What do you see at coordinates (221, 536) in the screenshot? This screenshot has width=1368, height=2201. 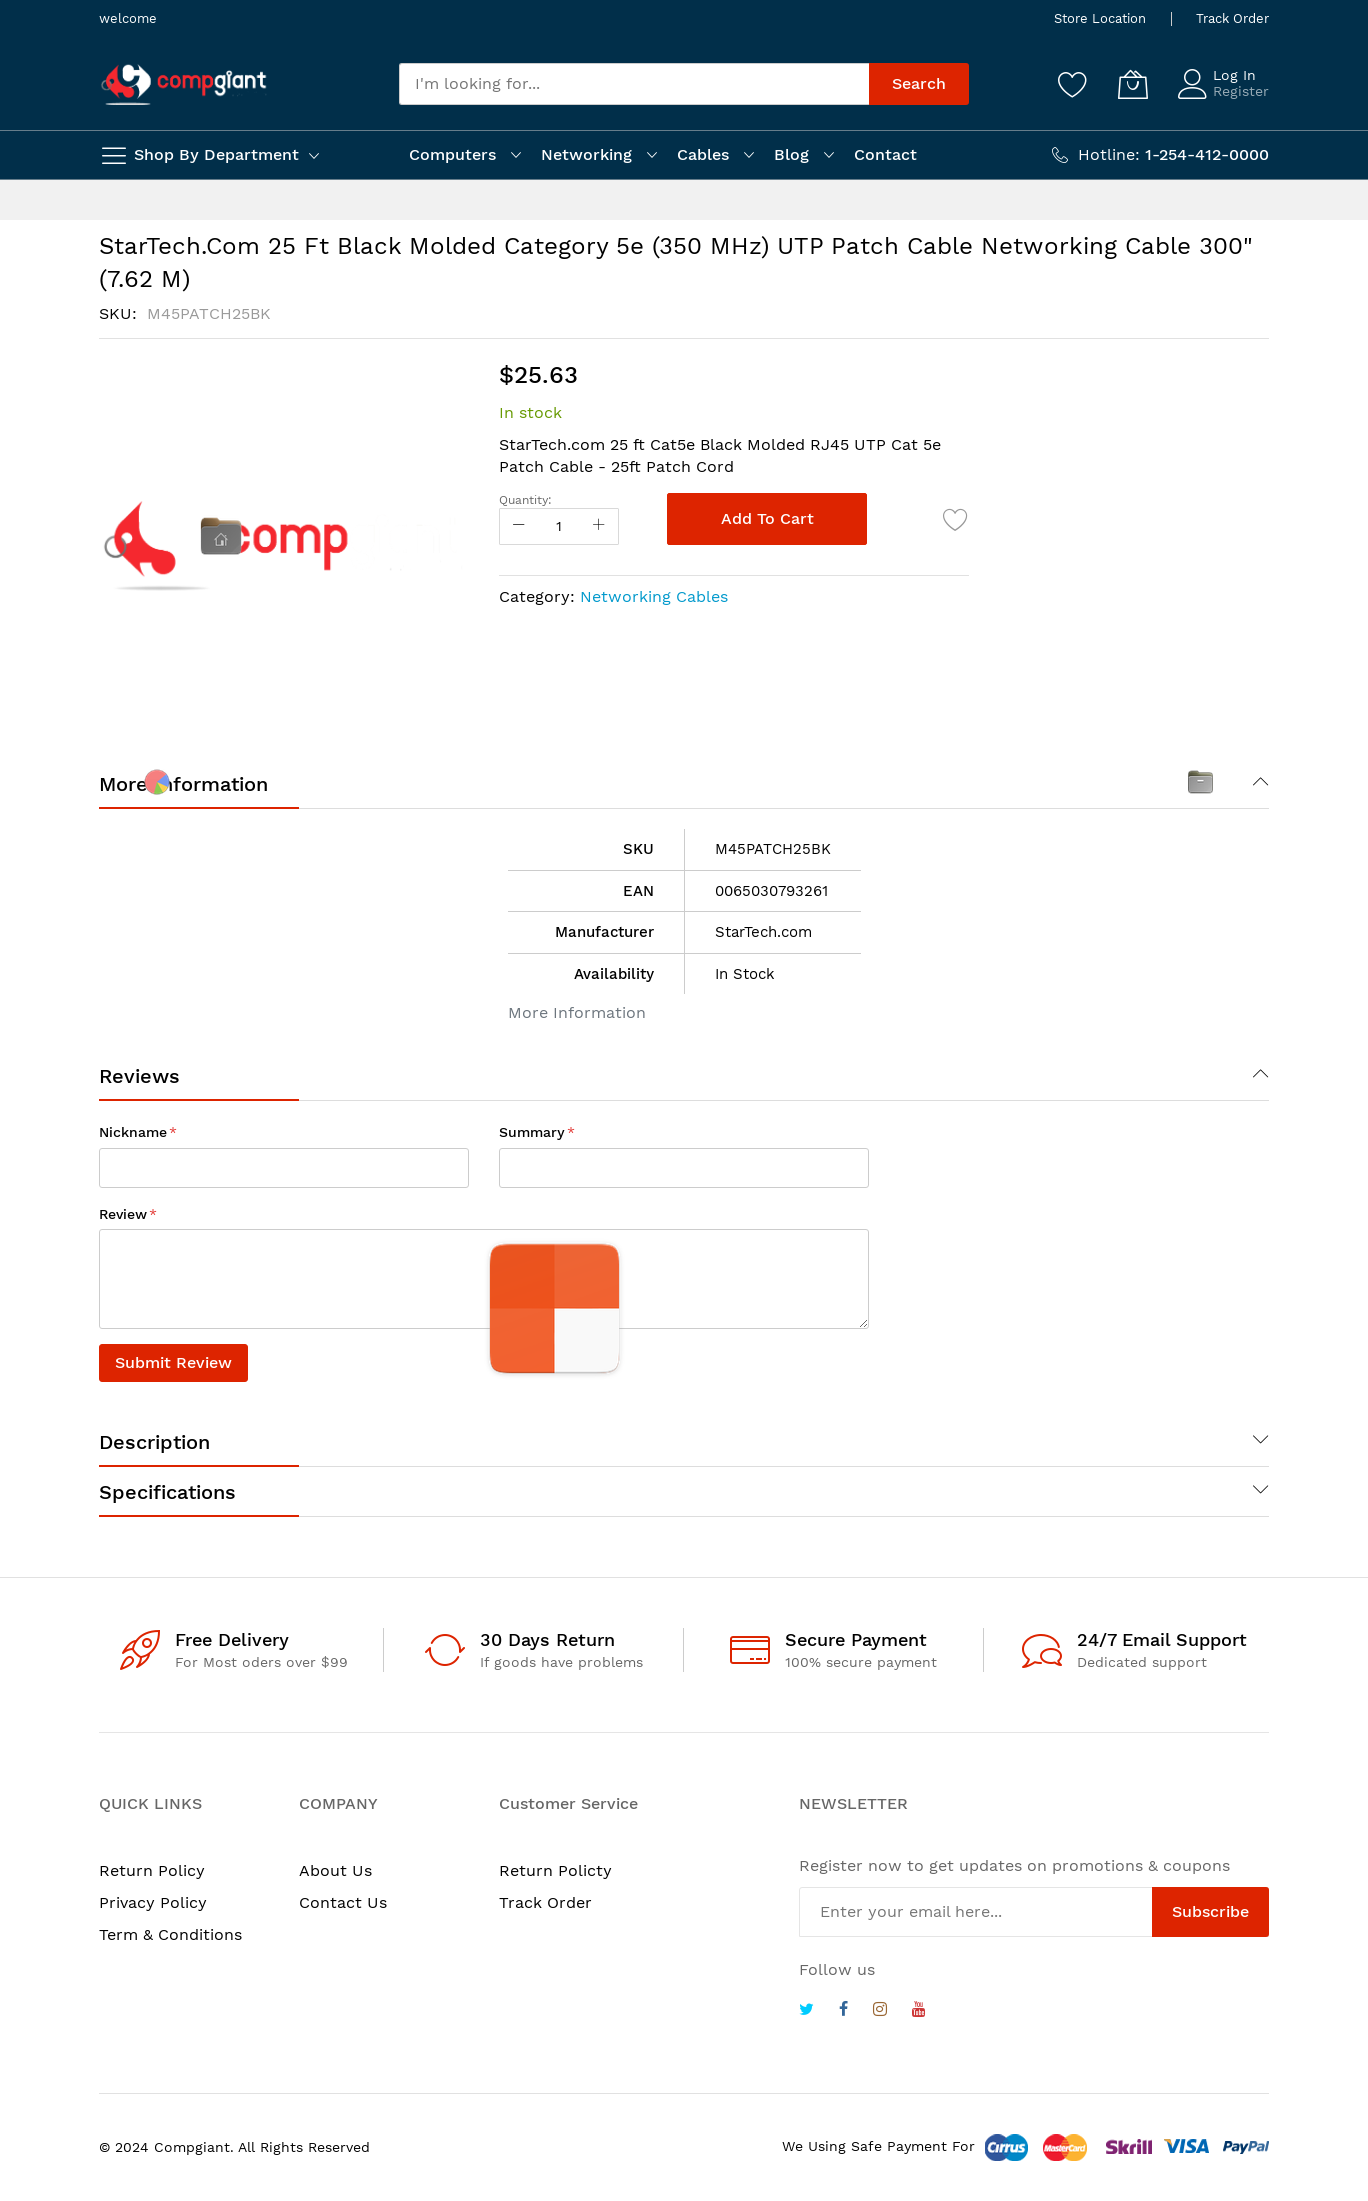 I see `access your home folder` at bounding box center [221, 536].